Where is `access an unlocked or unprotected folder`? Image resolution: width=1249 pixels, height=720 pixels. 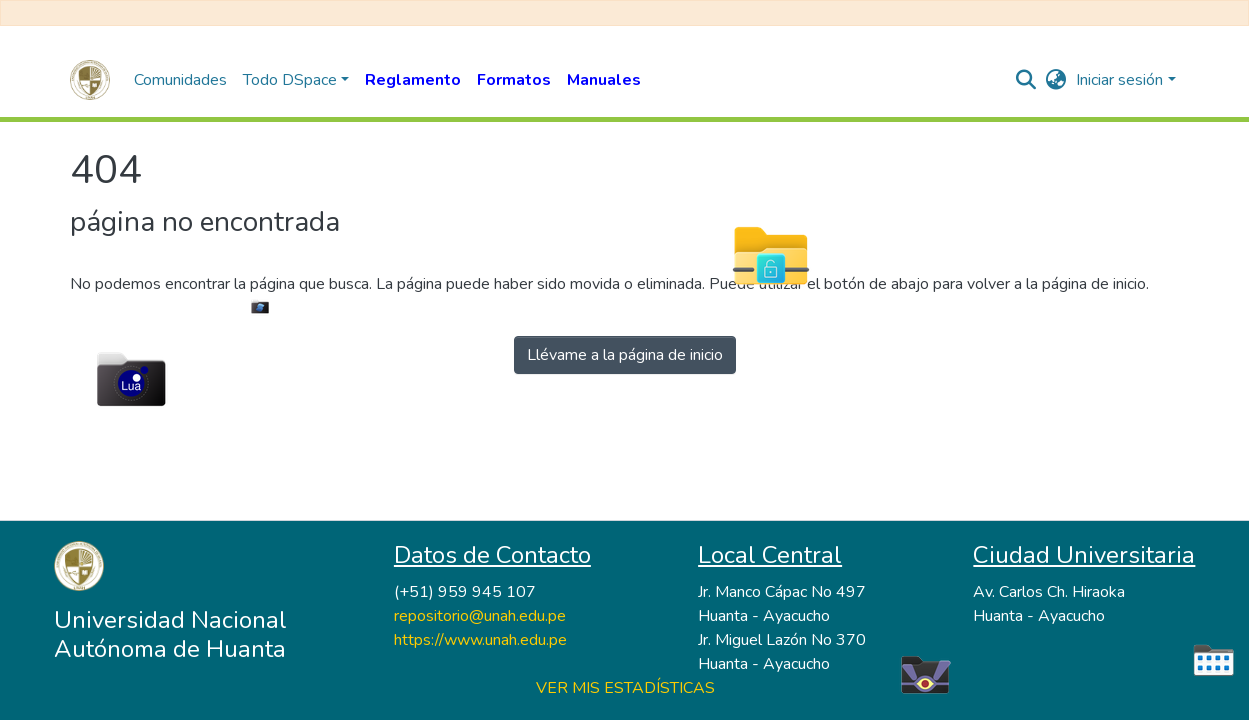 access an unlocked or unprotected folder is located at coordinates (770, 257).